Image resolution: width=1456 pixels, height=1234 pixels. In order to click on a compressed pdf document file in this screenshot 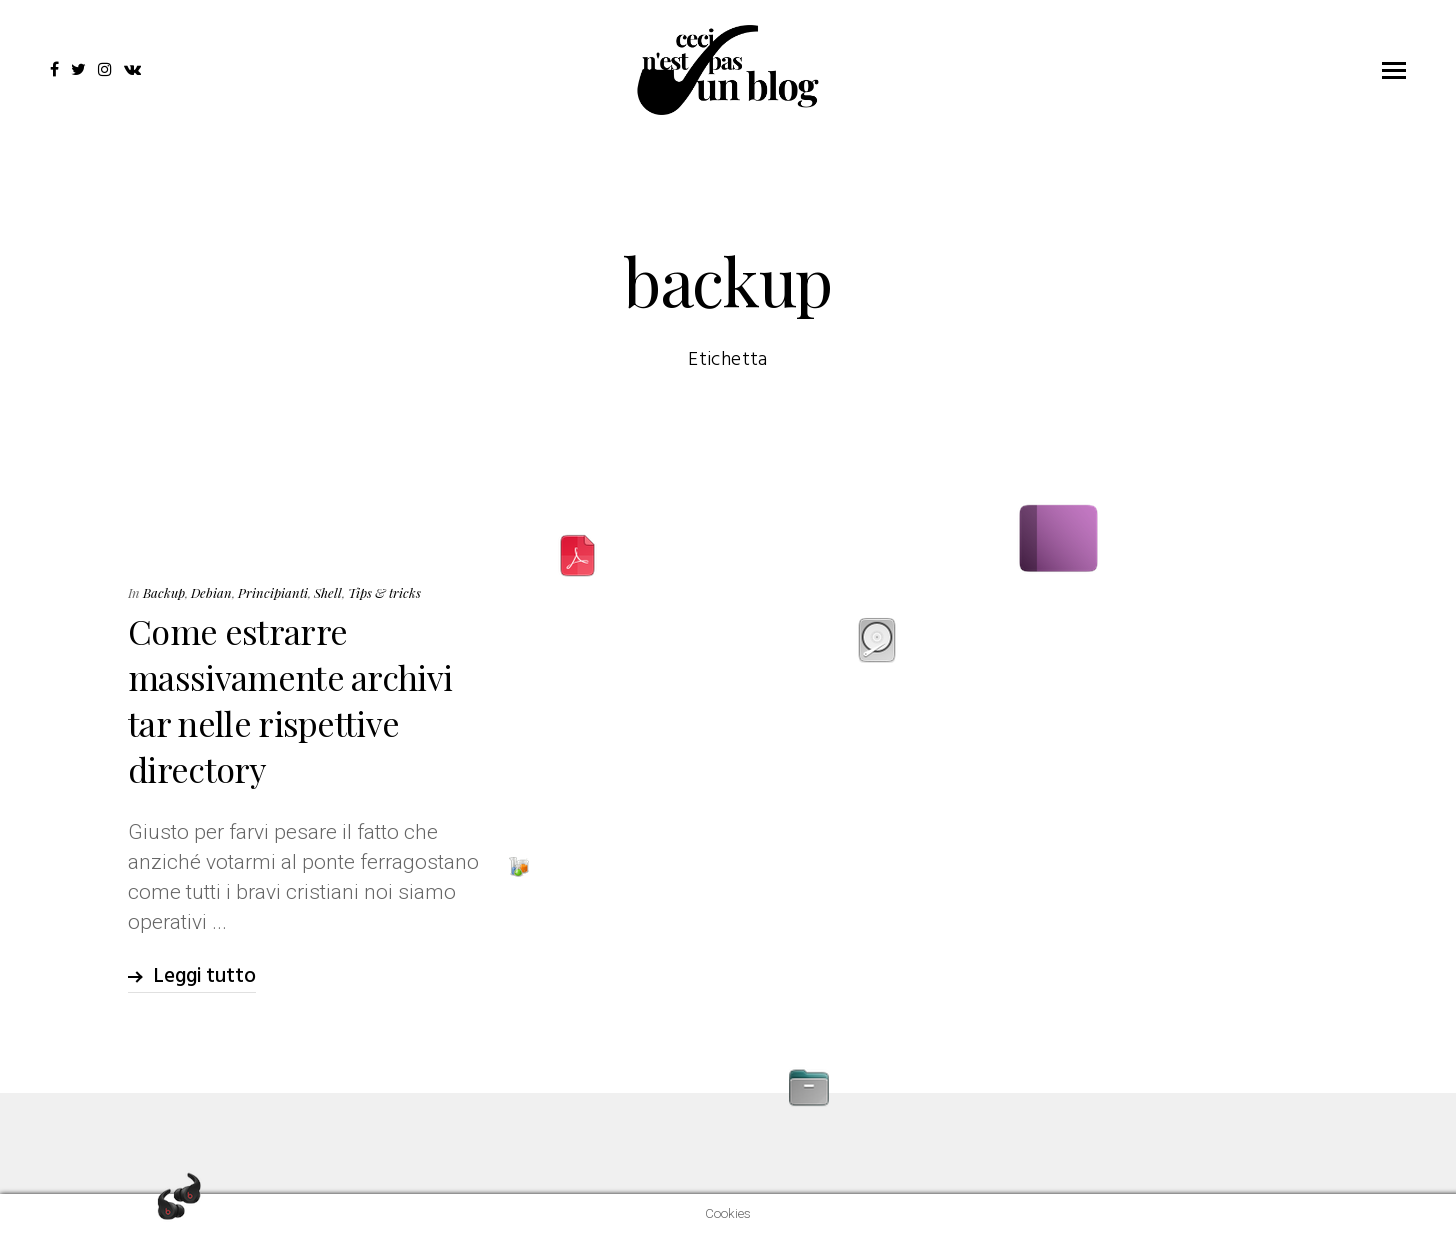, I will do `click(577, 555)`.